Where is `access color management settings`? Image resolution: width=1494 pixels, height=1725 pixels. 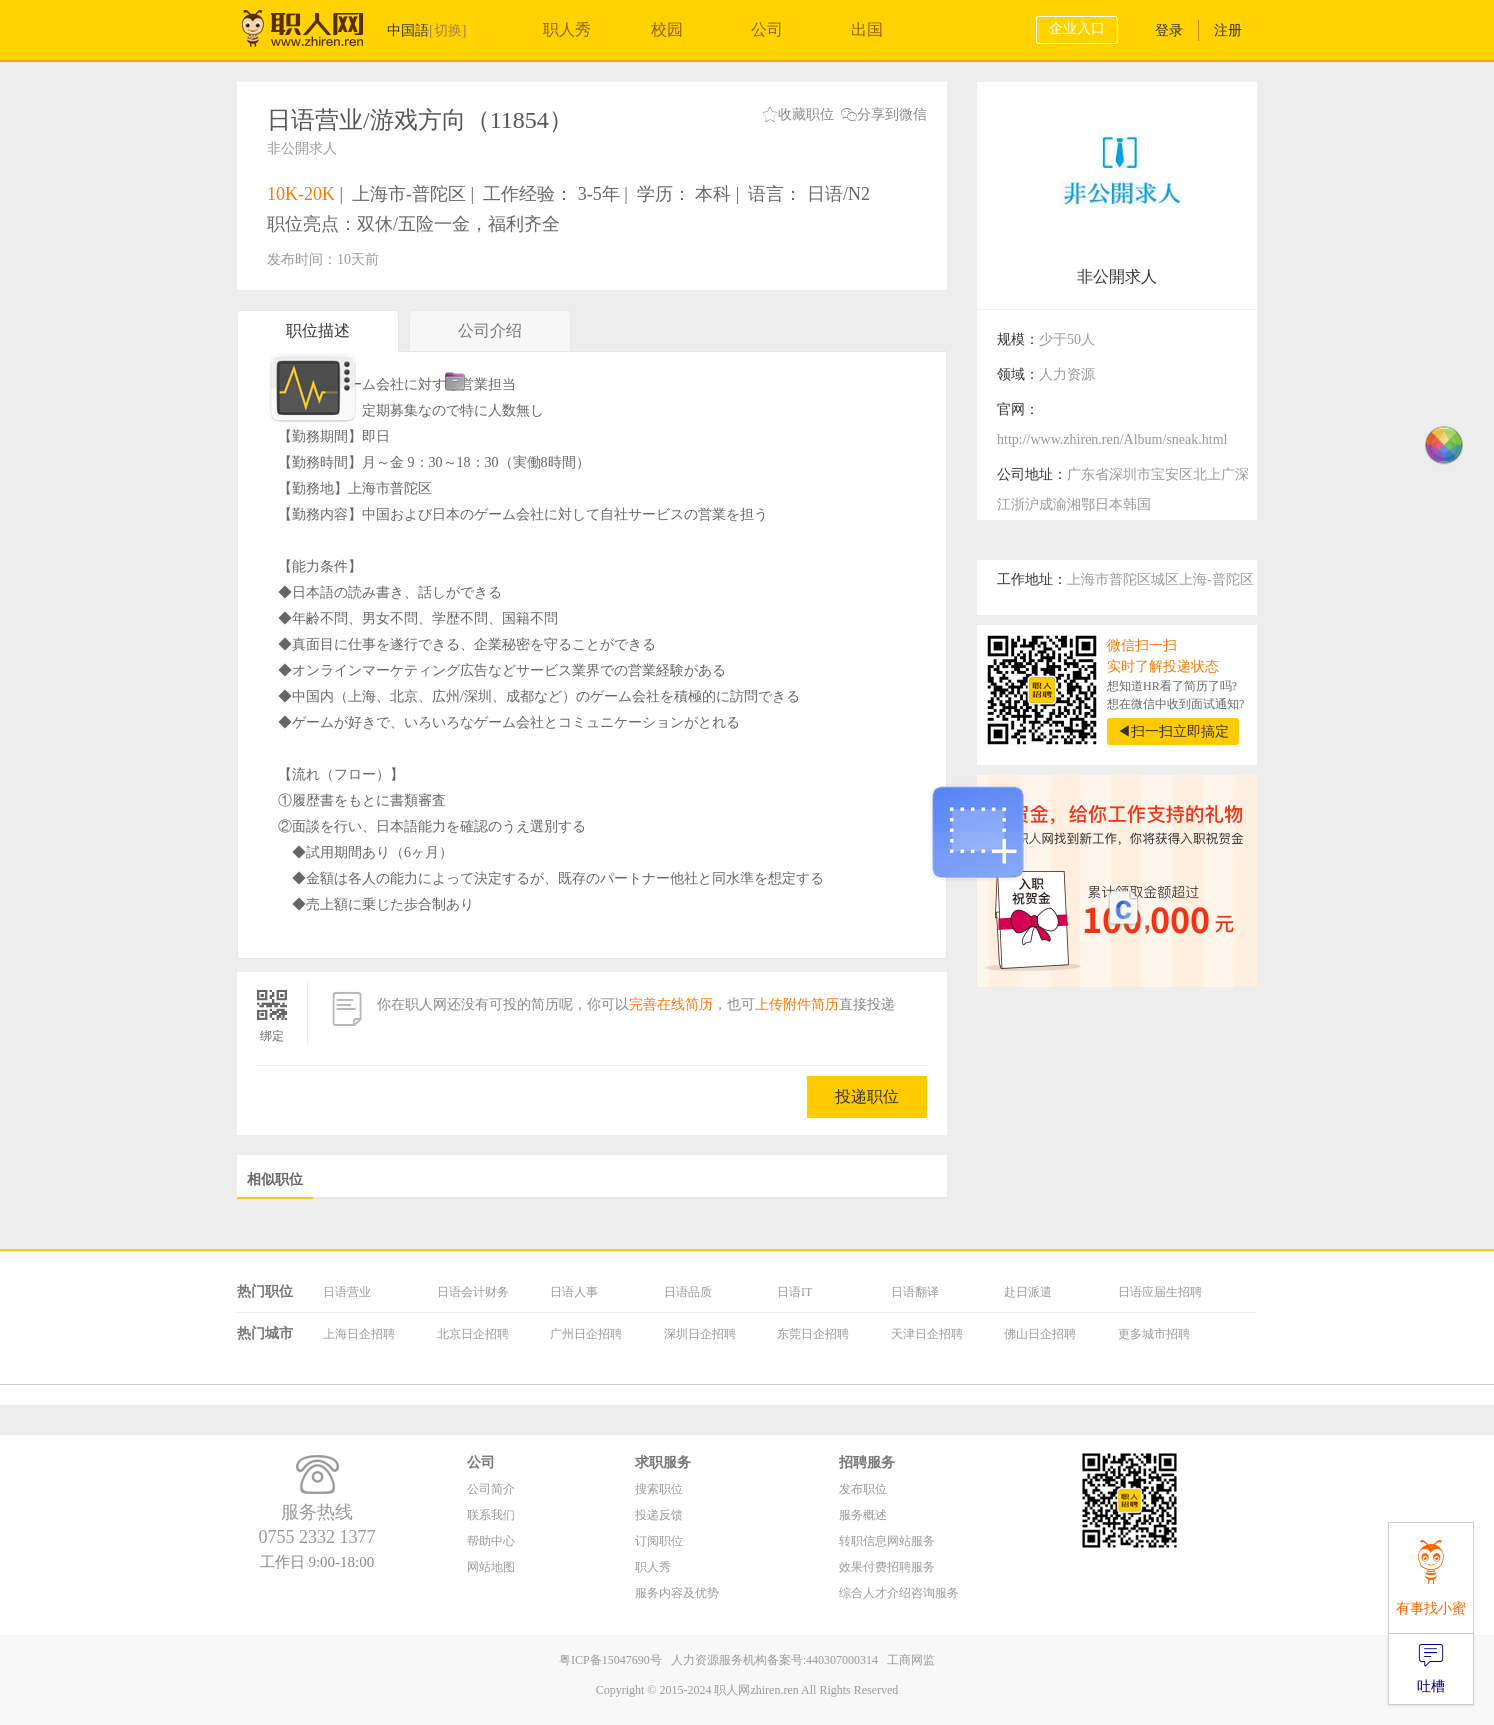 access color management settings is located at coordinates (1444, 445).